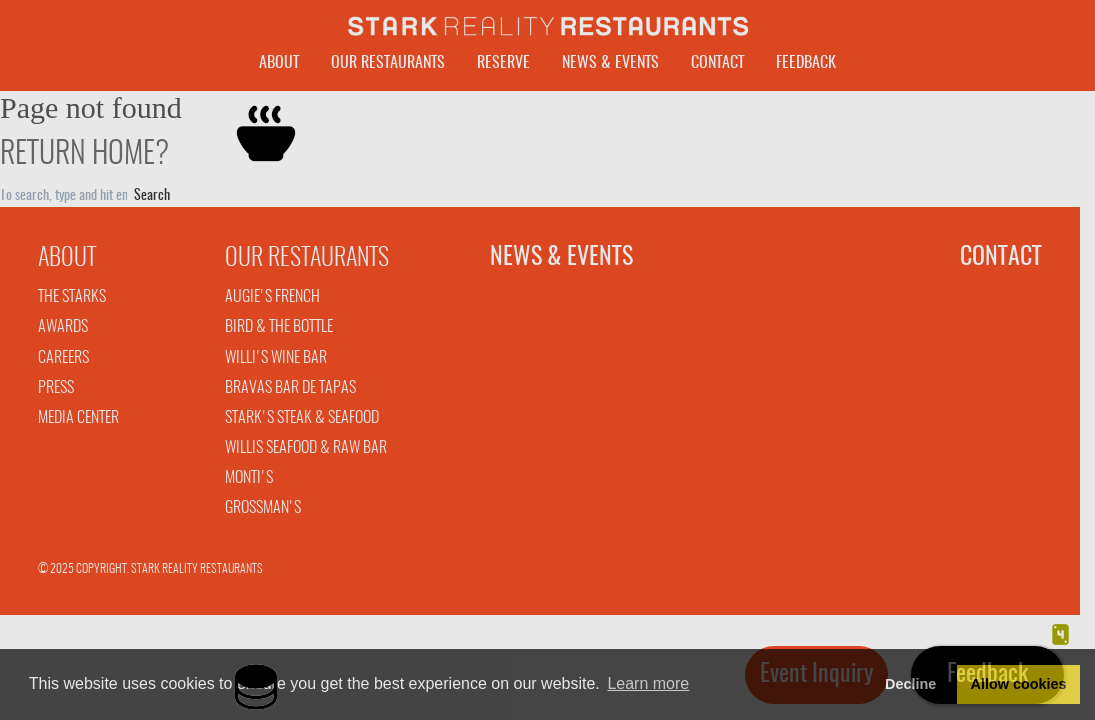 This screenshot has height=720, width=1095. What do you see at coordinates (256, 687) in the screenshot?
I see `access database or data storage` at bounding box center [256, 687].